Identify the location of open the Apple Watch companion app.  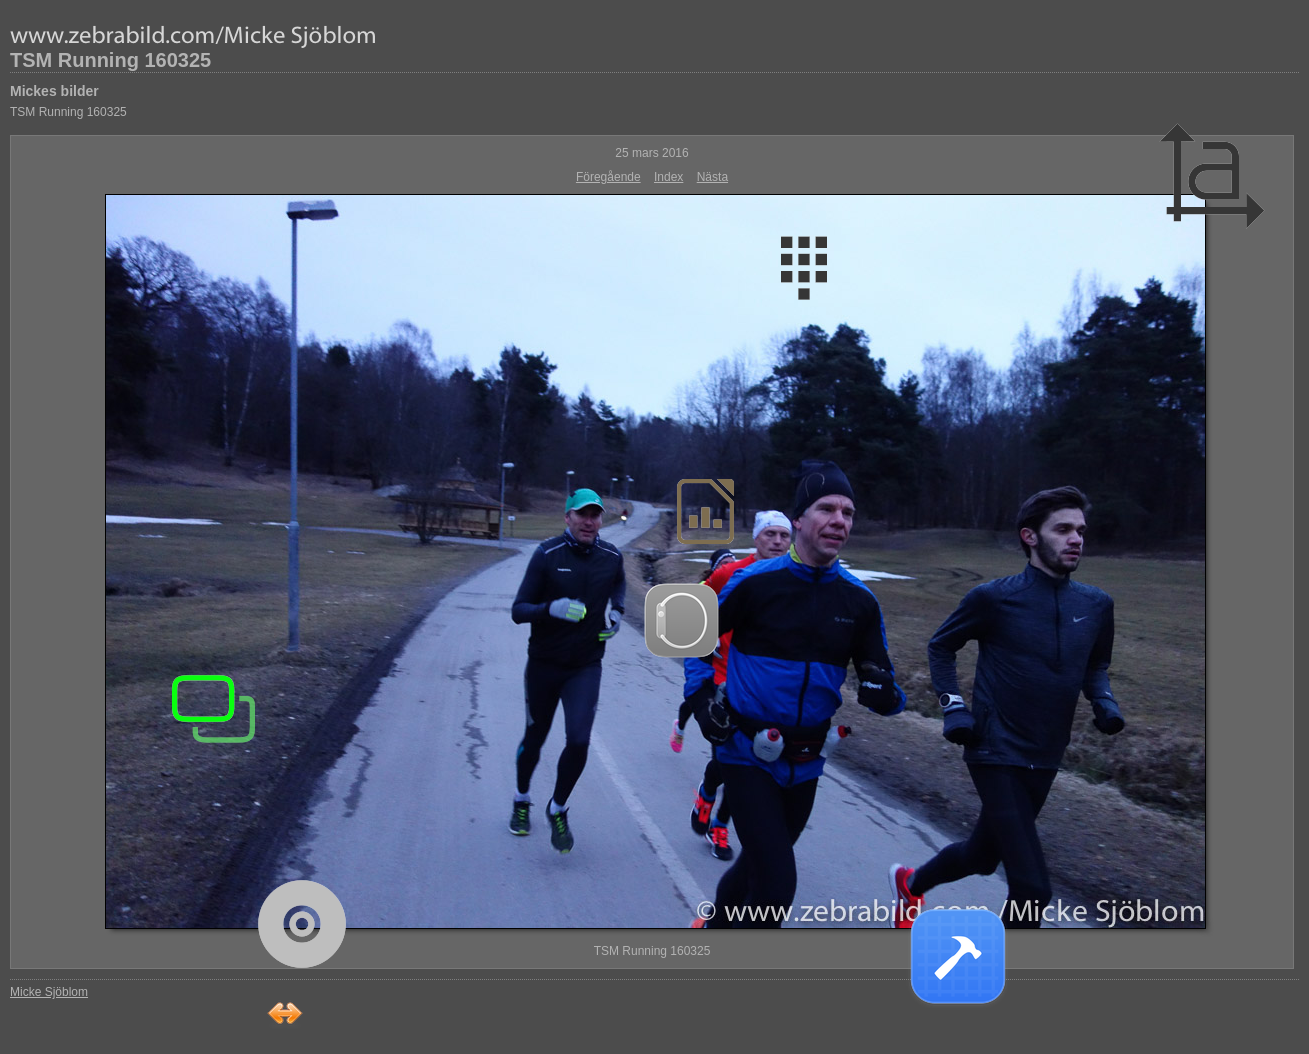
(681, 620).